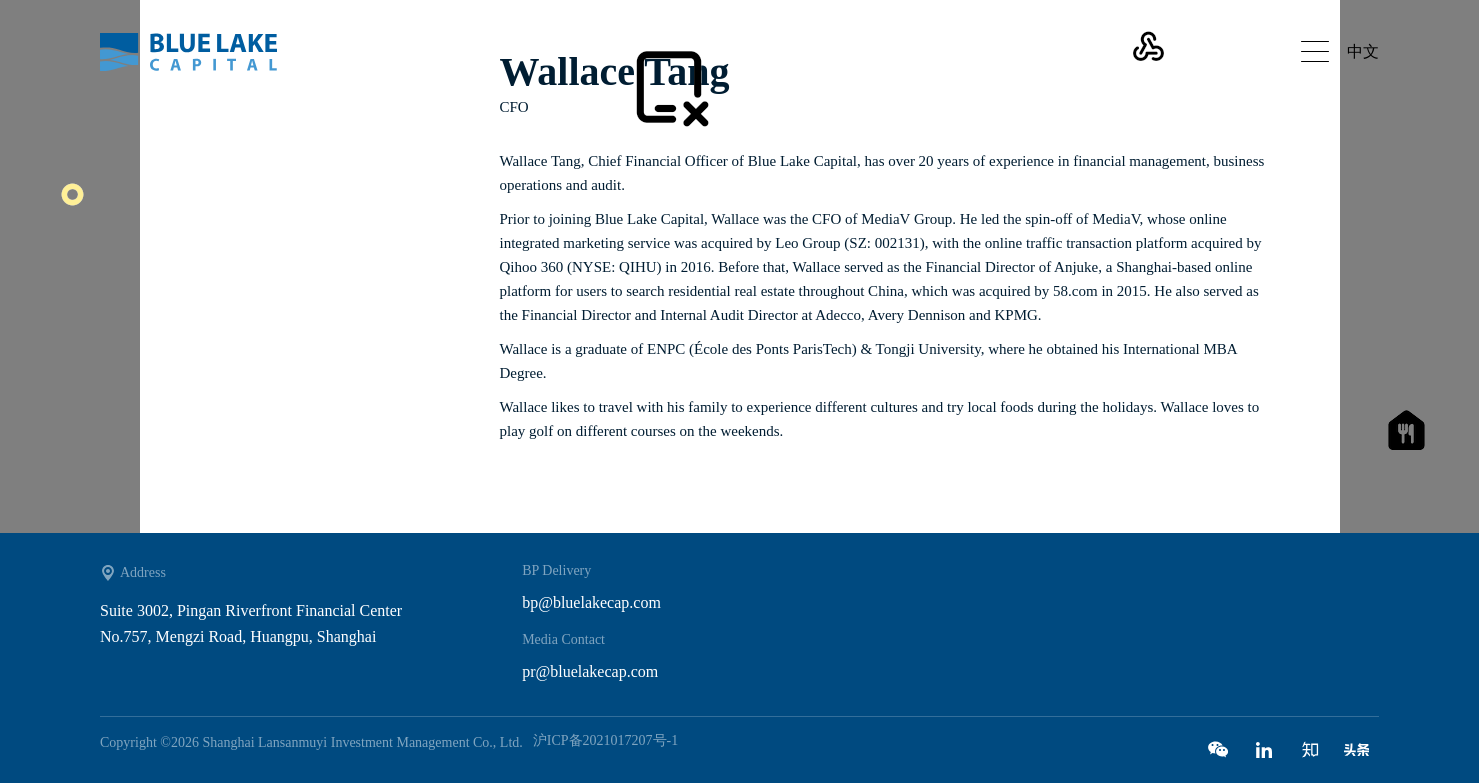 The height and width of the screenshot is (783, 1479). What do you see at coordinates (1148, 45) in the screenshot?
I see `configure webhook integrations` at bounding box center [1148, 45].